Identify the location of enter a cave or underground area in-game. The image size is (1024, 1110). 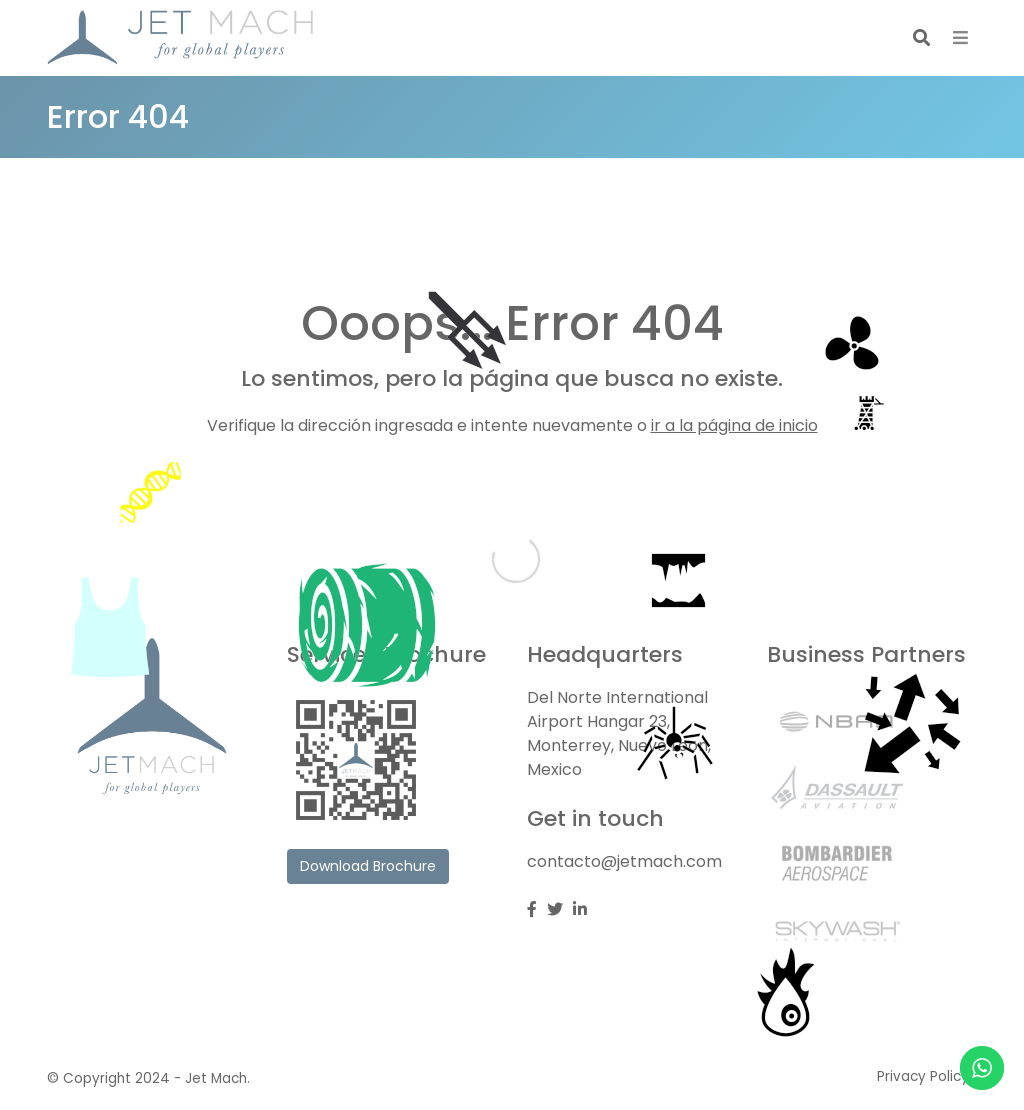
(678, 580).